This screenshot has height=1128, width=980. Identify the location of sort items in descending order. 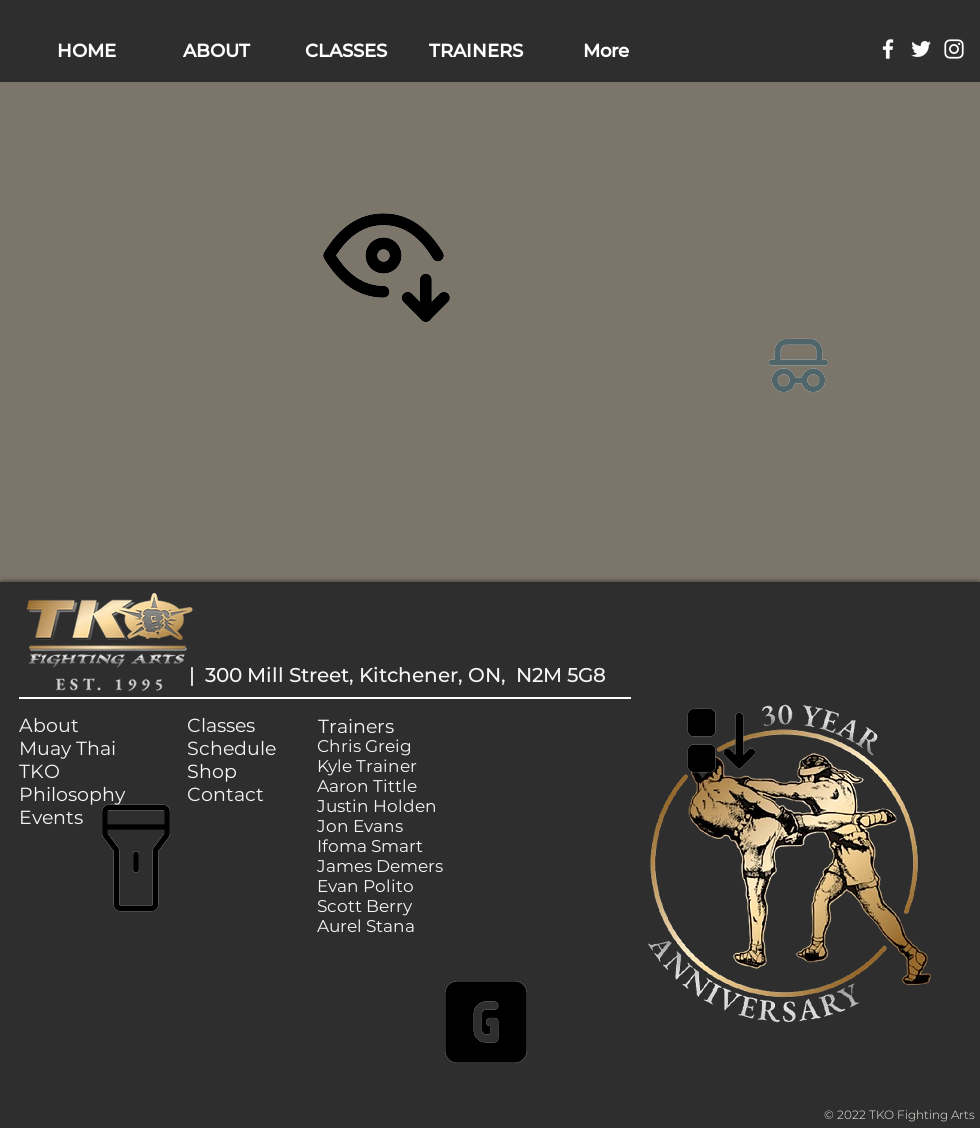
(719, 740).